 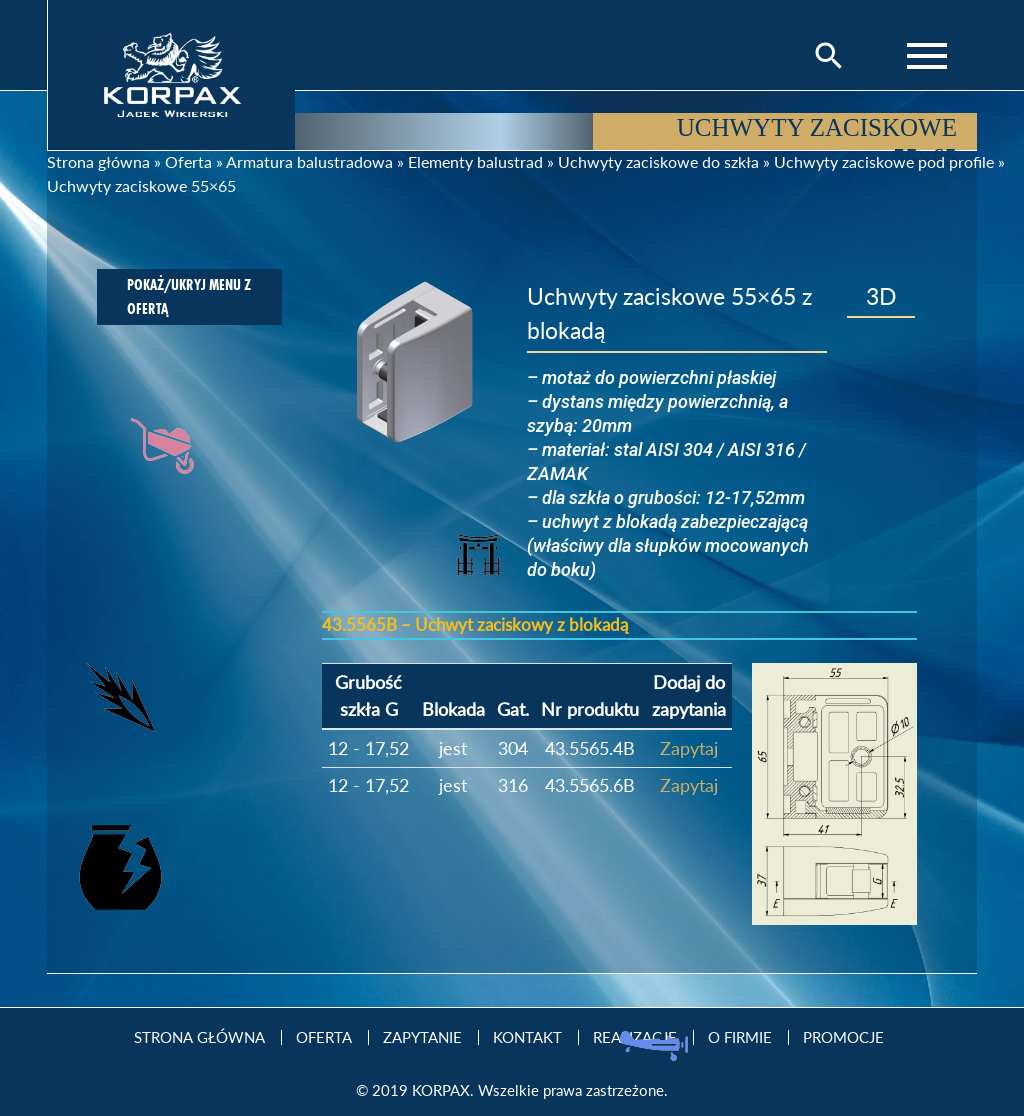 What do you see at coordinates (161, 446) in the screenshot?
I see `access gardening or landscaping tools` at bounding box center [161, 446].